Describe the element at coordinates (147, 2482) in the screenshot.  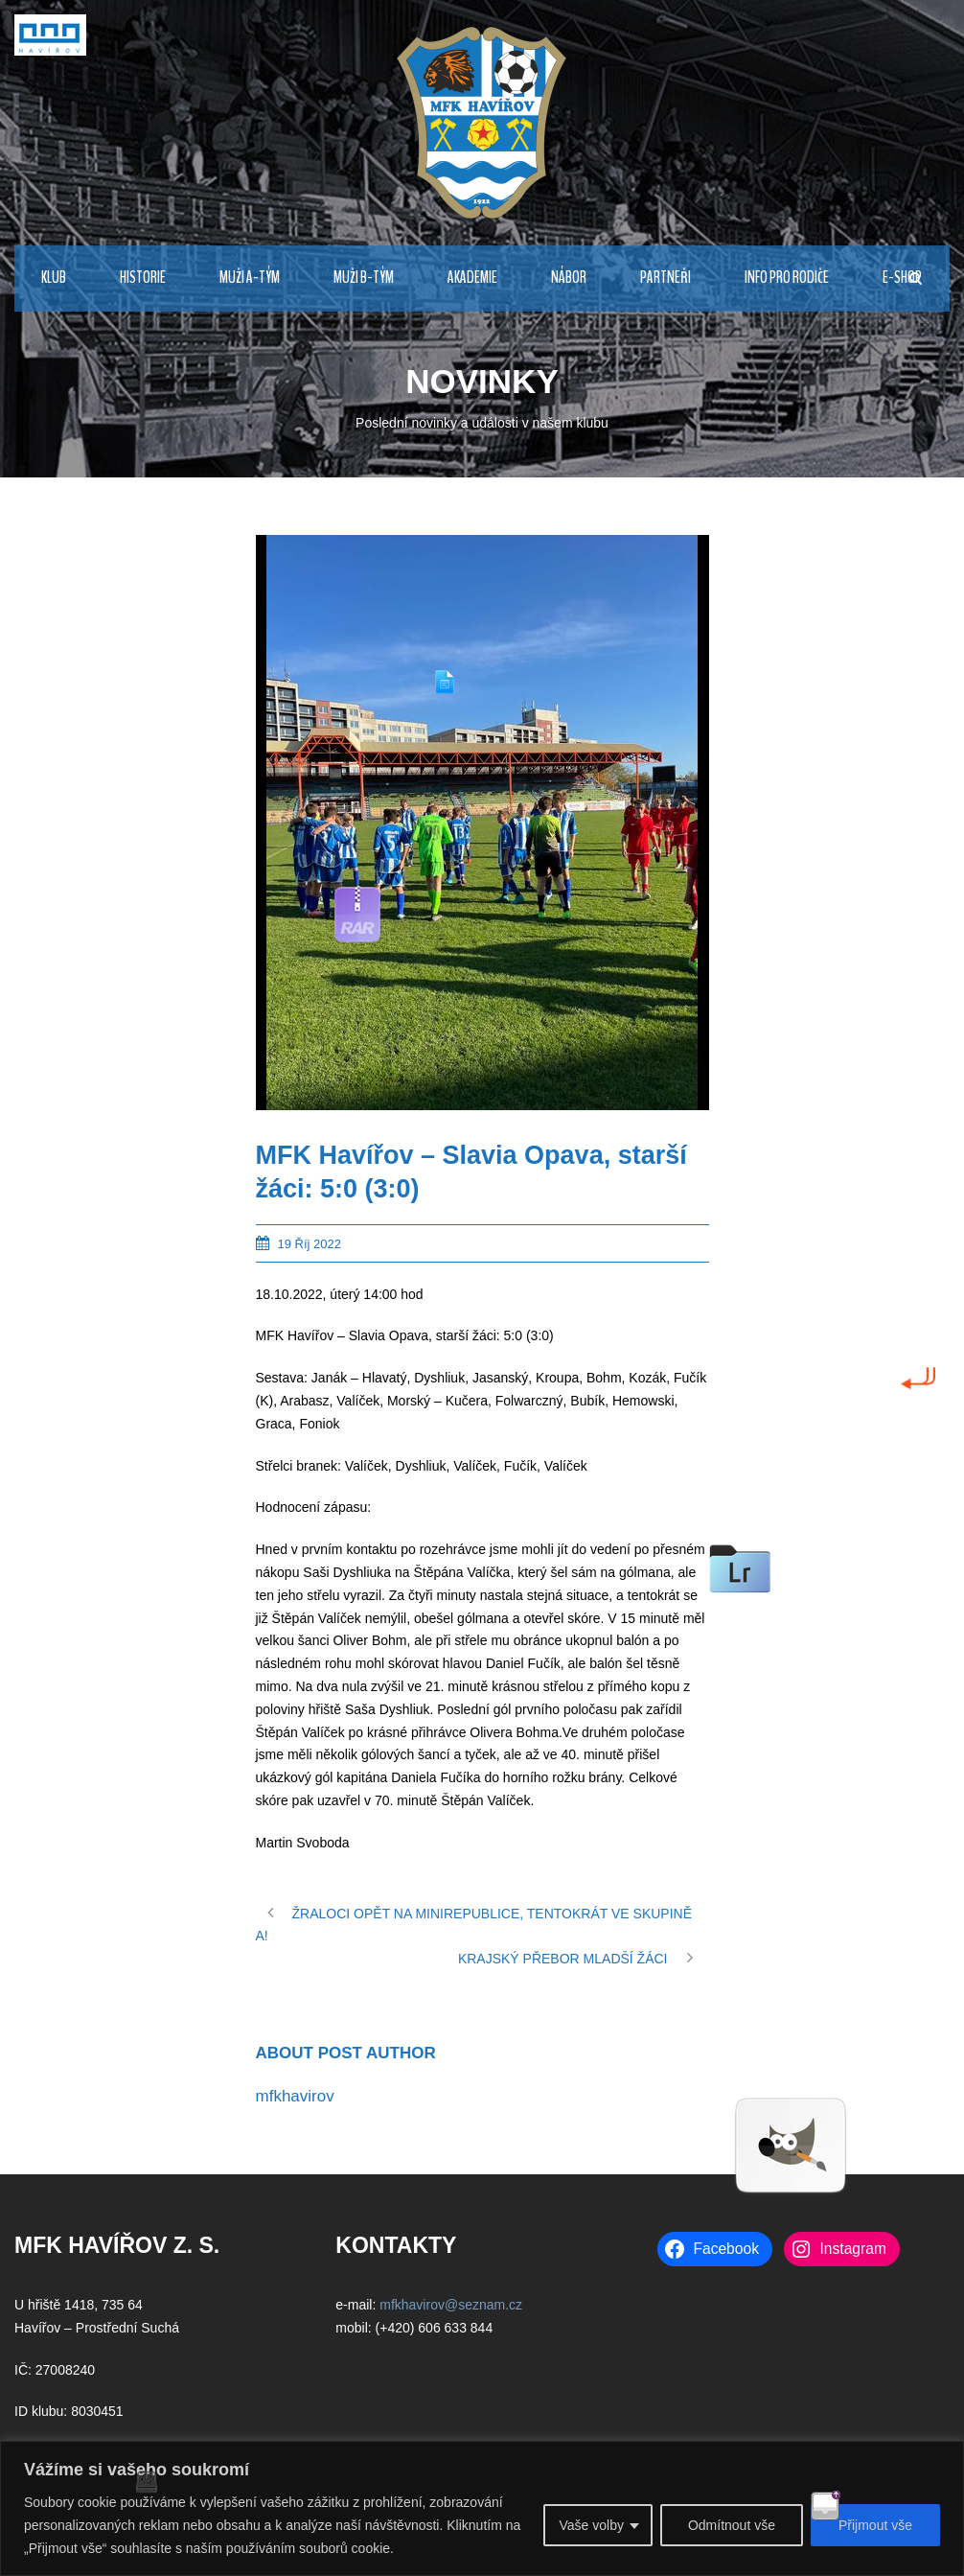
I see `access time machine backups` at that location.